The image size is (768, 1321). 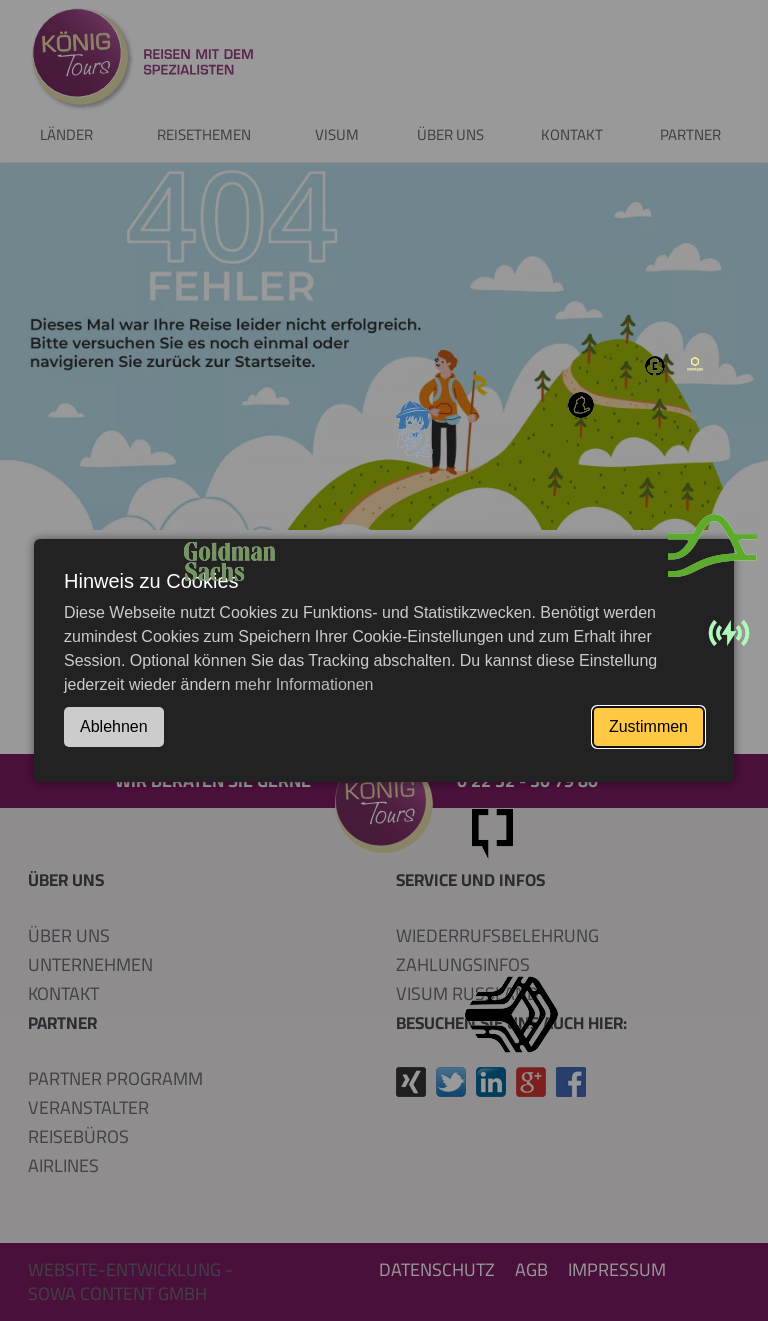 I want to click on yarn package manager logo, so click(x=581, y=405).